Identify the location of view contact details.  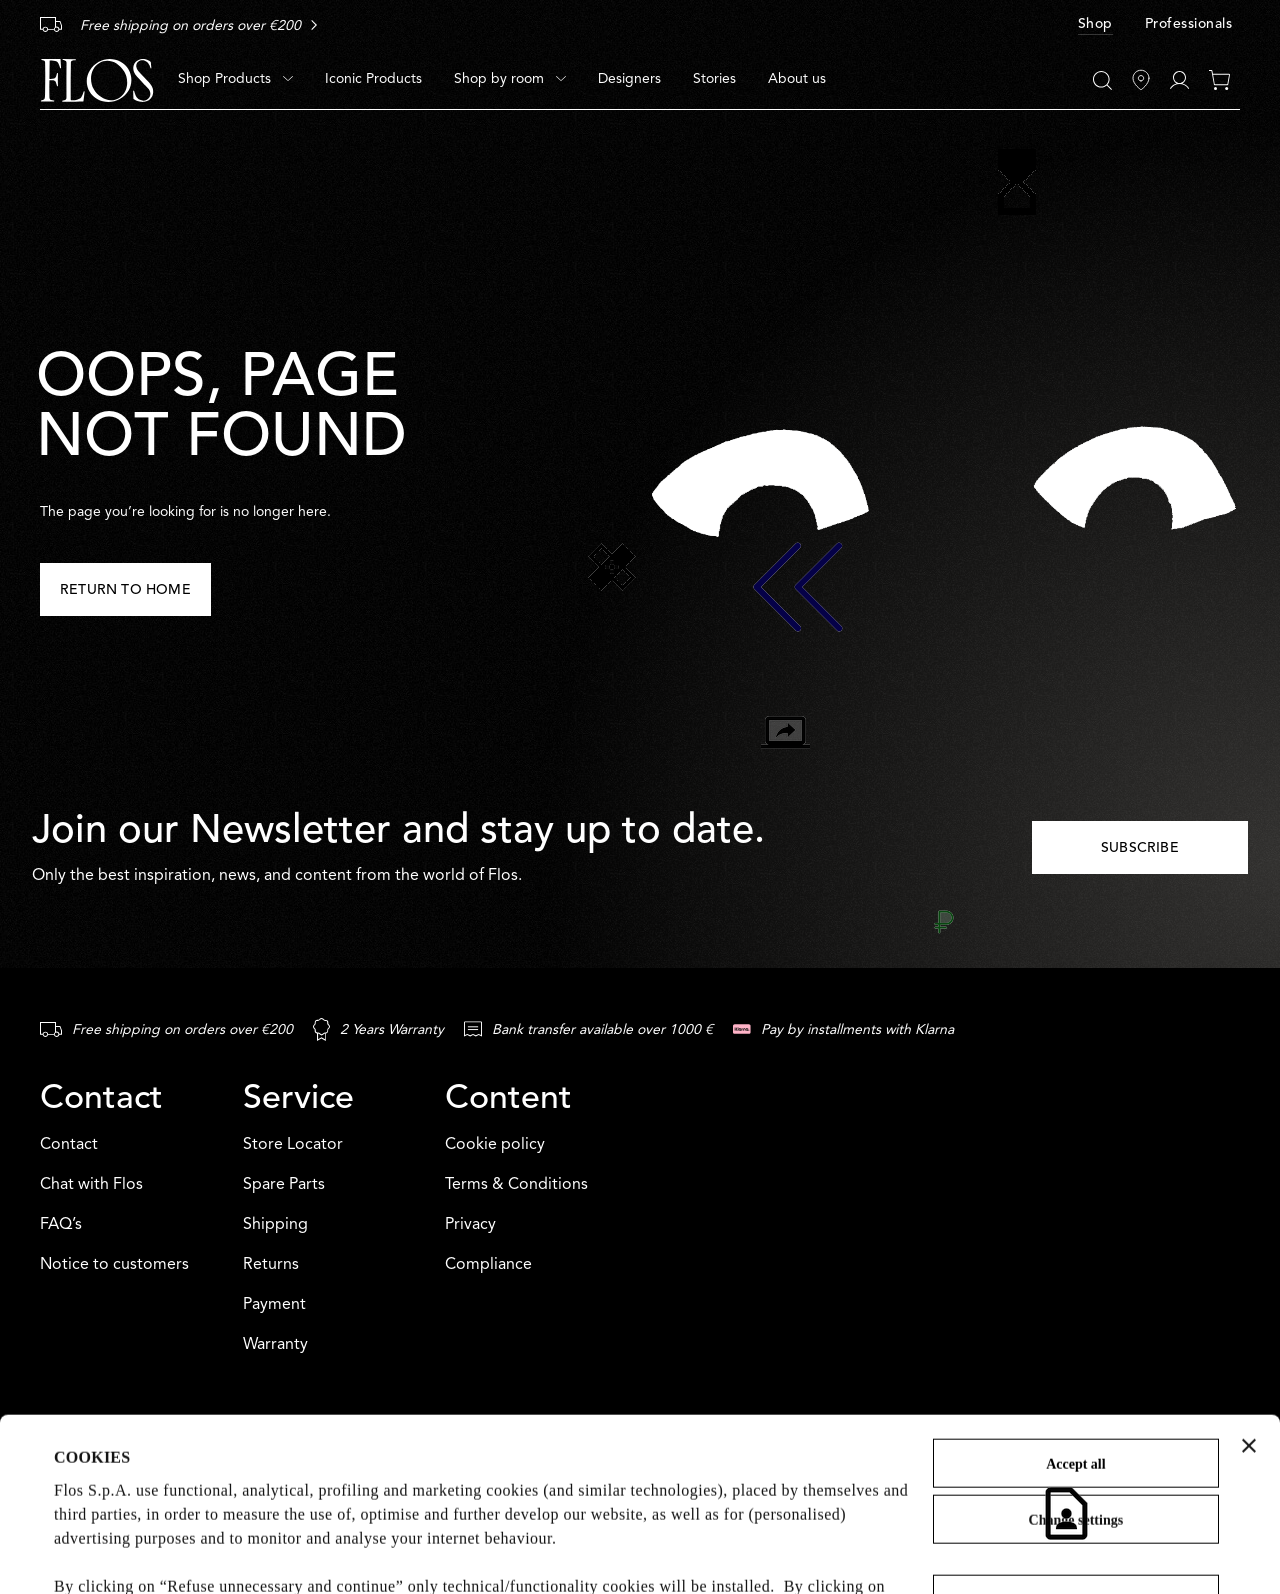
(1066, 1513).